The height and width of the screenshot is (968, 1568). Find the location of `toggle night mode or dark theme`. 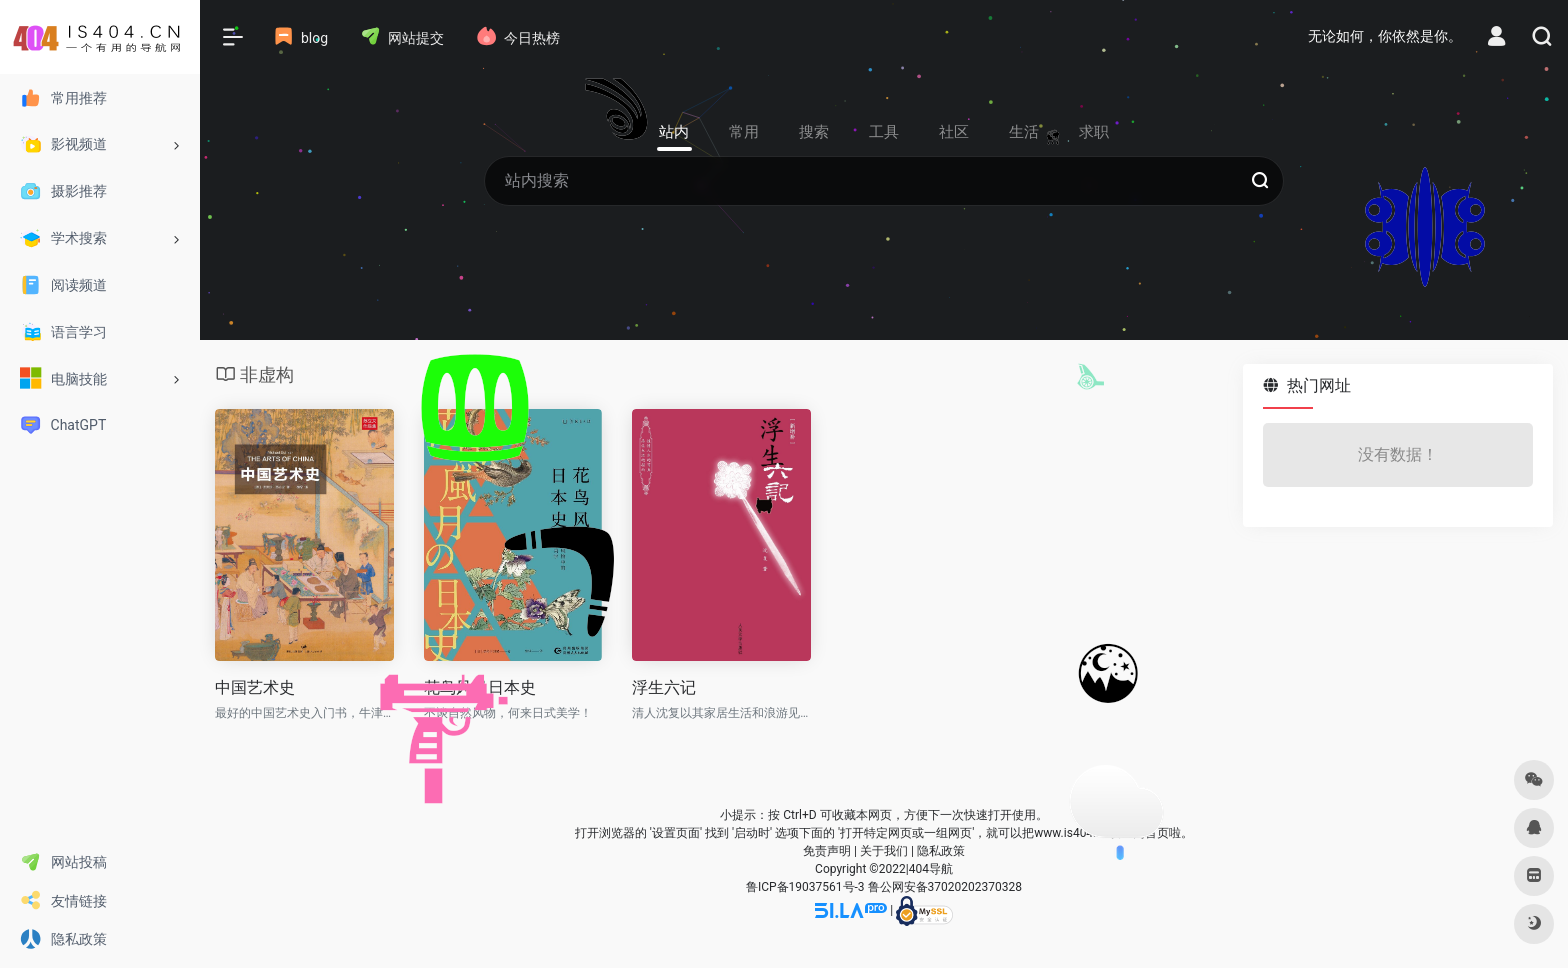

toggle night mode or dark theme is located at coordinates (1108, 673).